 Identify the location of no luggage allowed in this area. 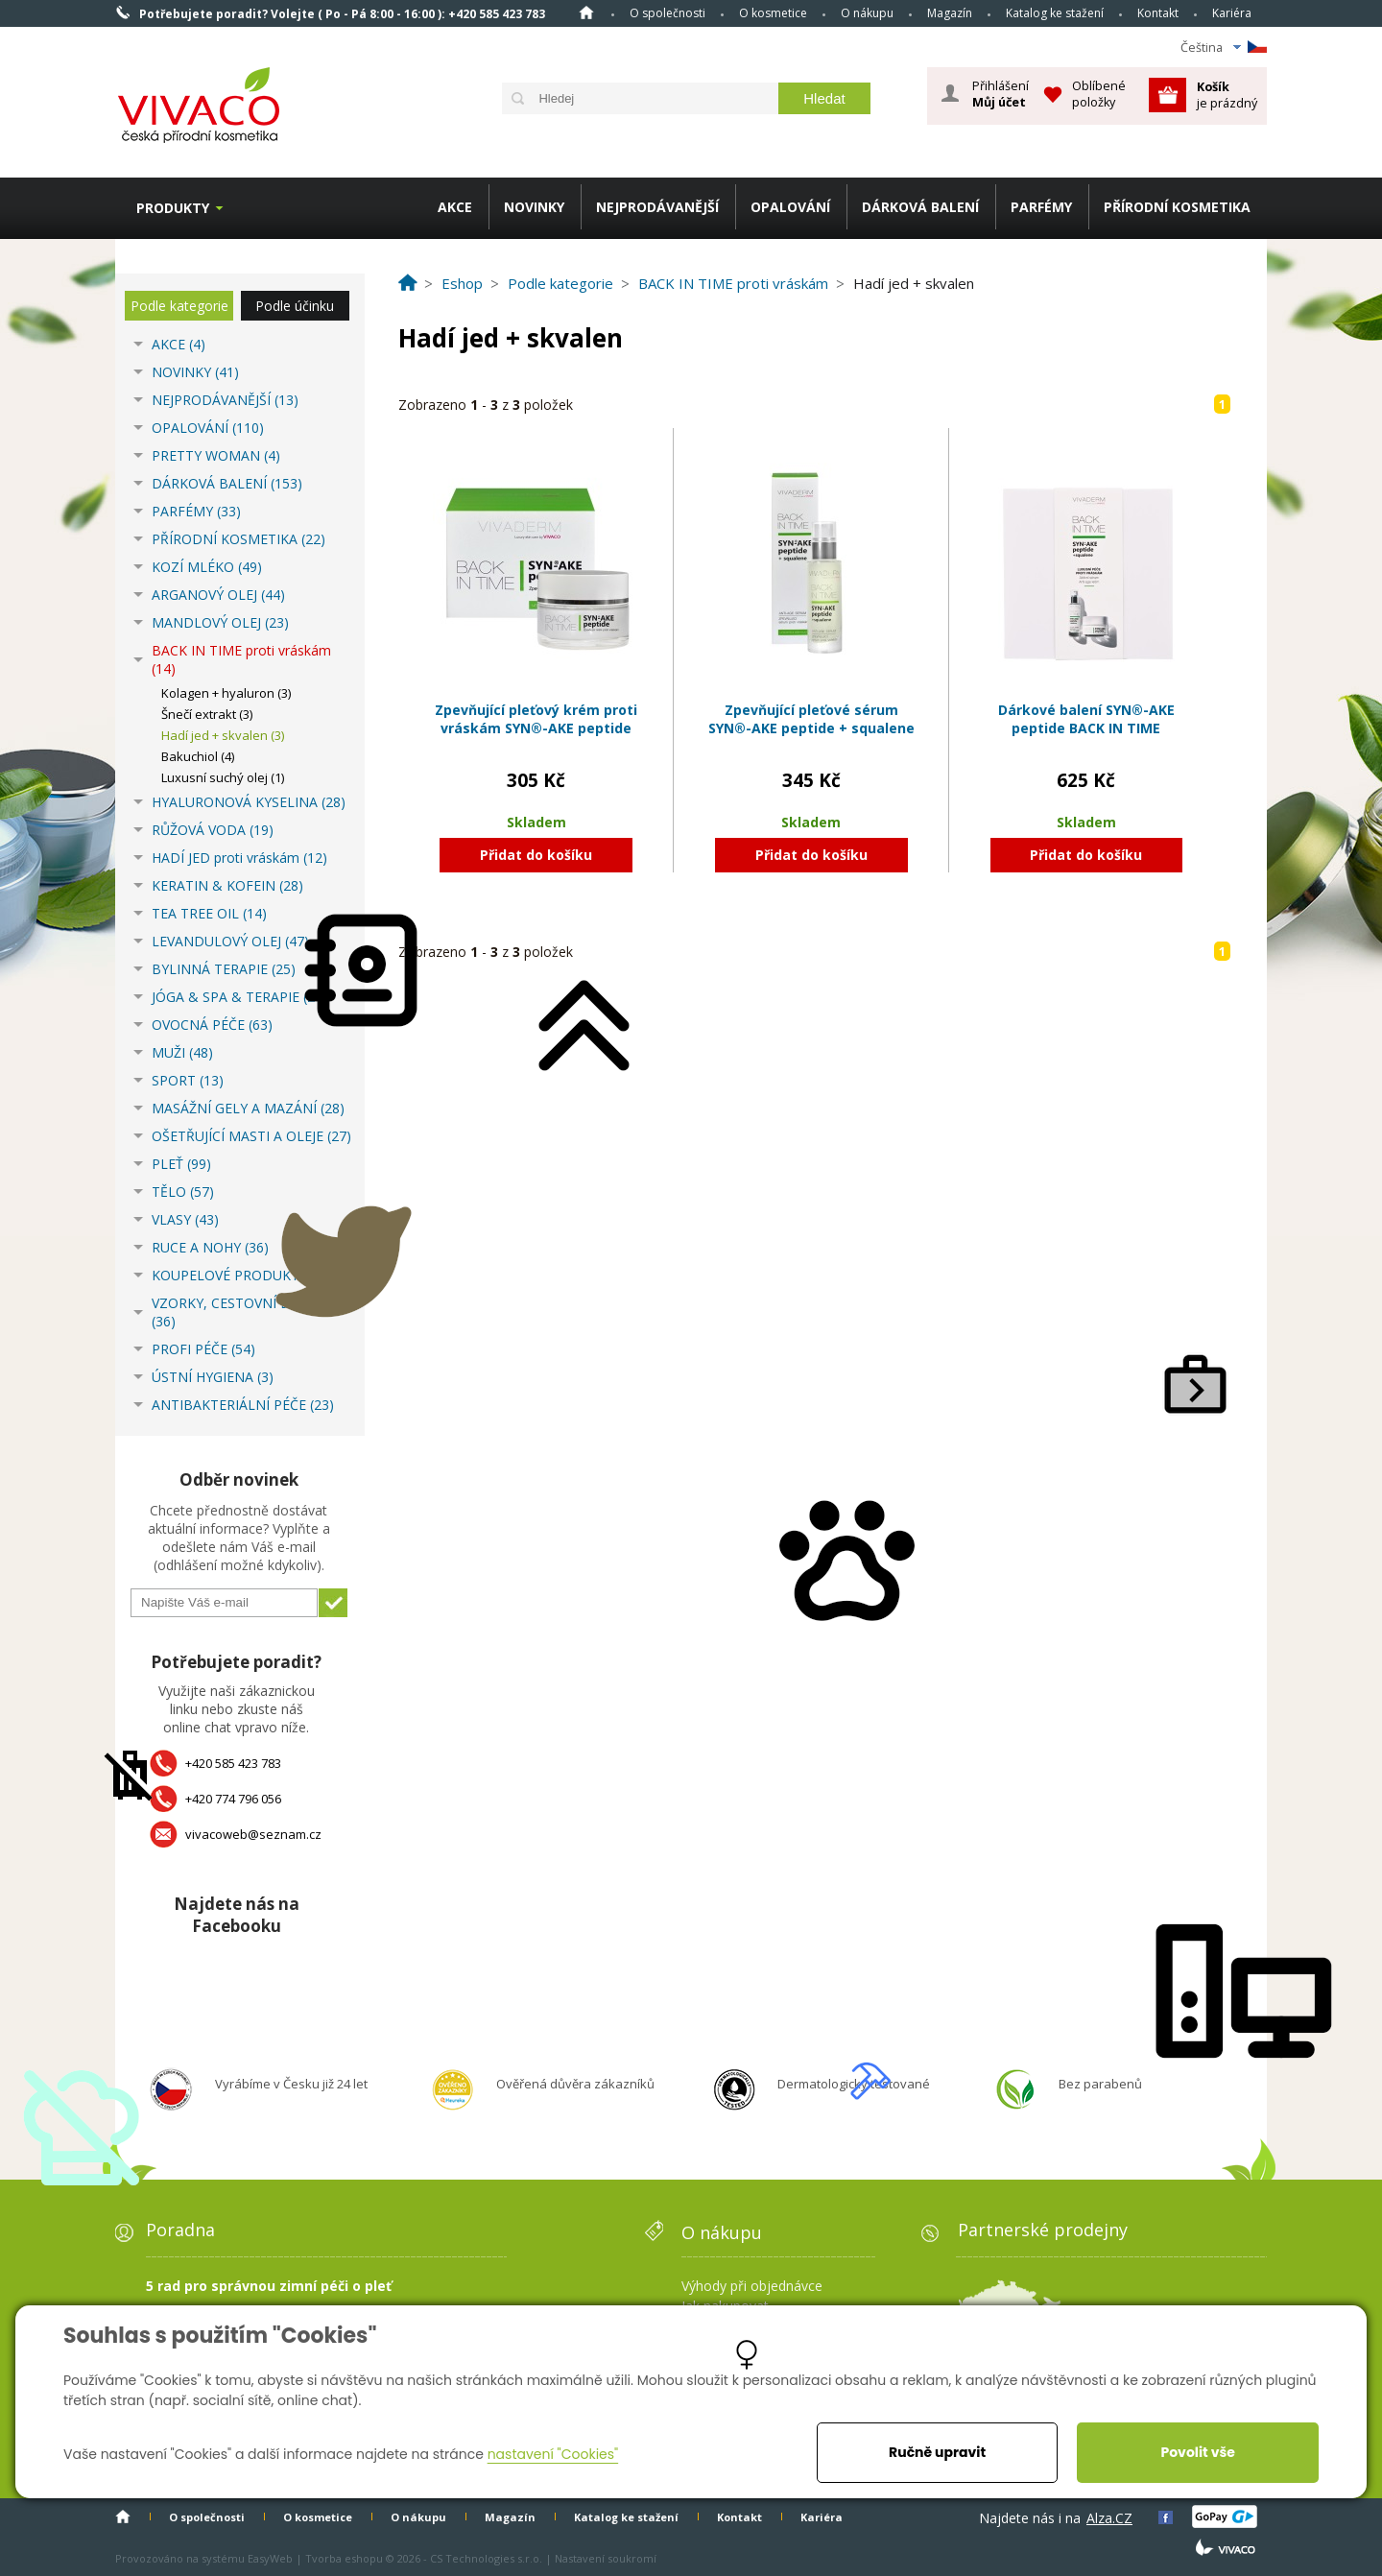
(130, 1775).